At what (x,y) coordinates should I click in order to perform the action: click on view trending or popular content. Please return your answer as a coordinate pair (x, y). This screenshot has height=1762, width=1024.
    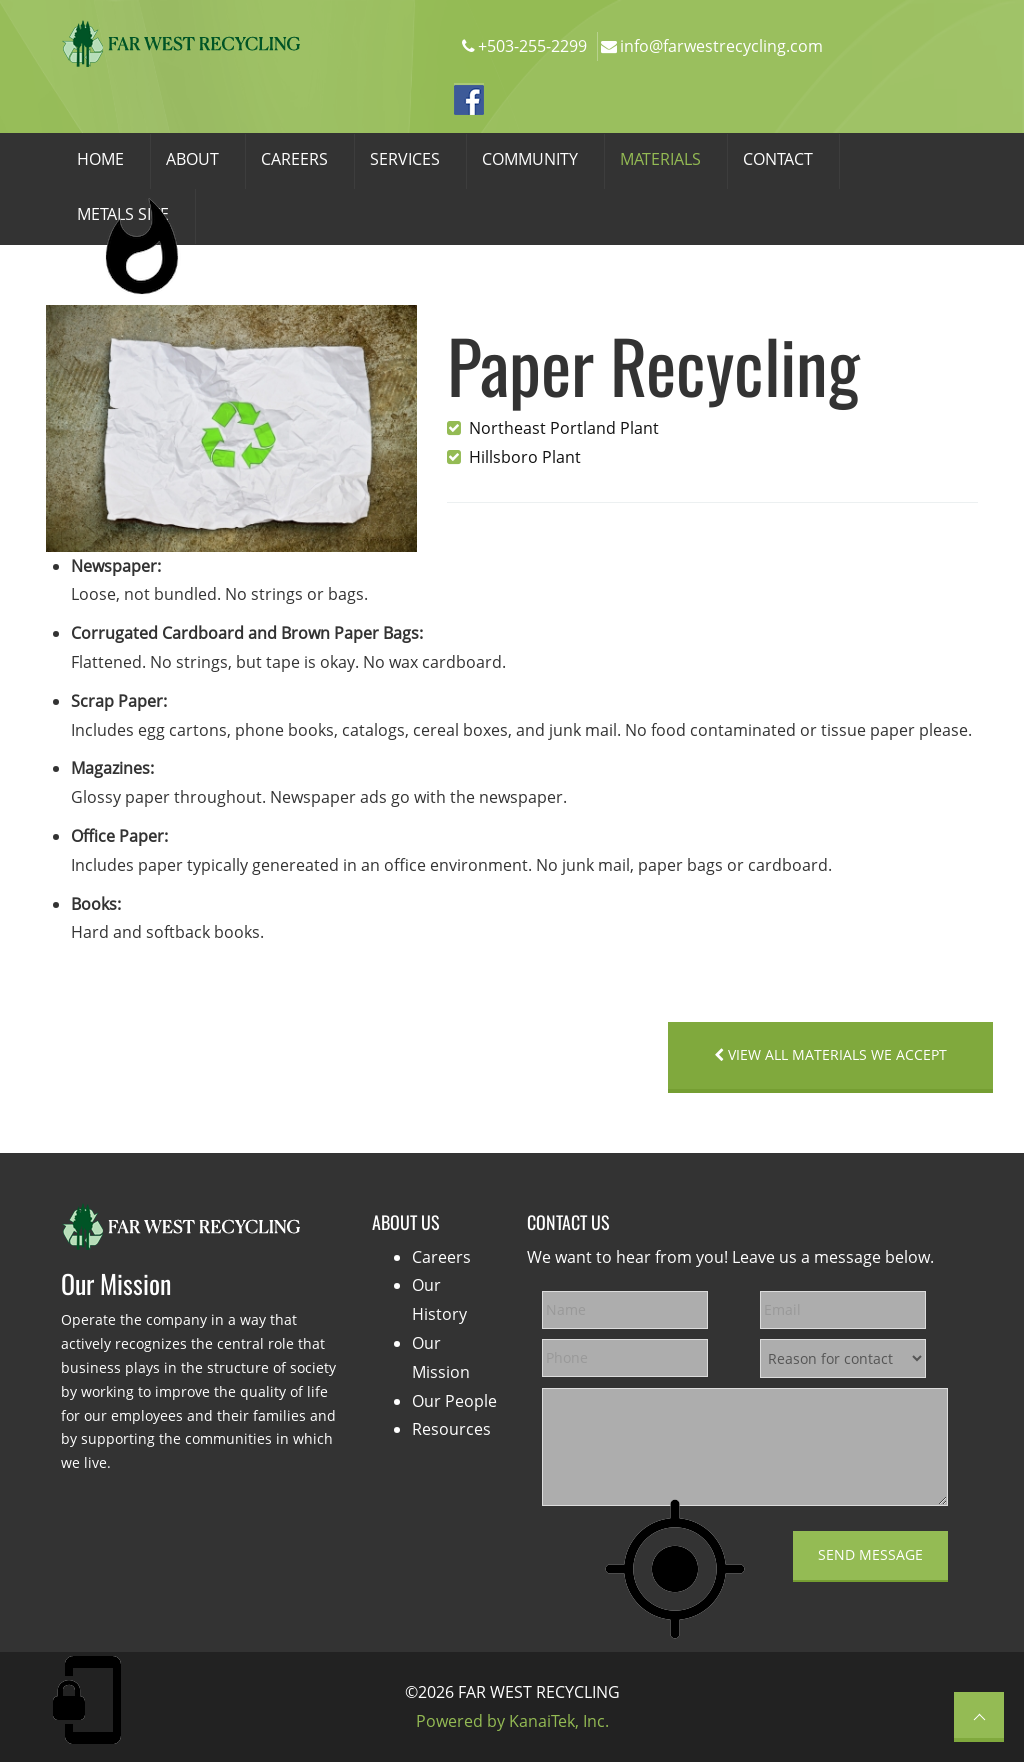
    Looking at the image, I should click on (142, 249).